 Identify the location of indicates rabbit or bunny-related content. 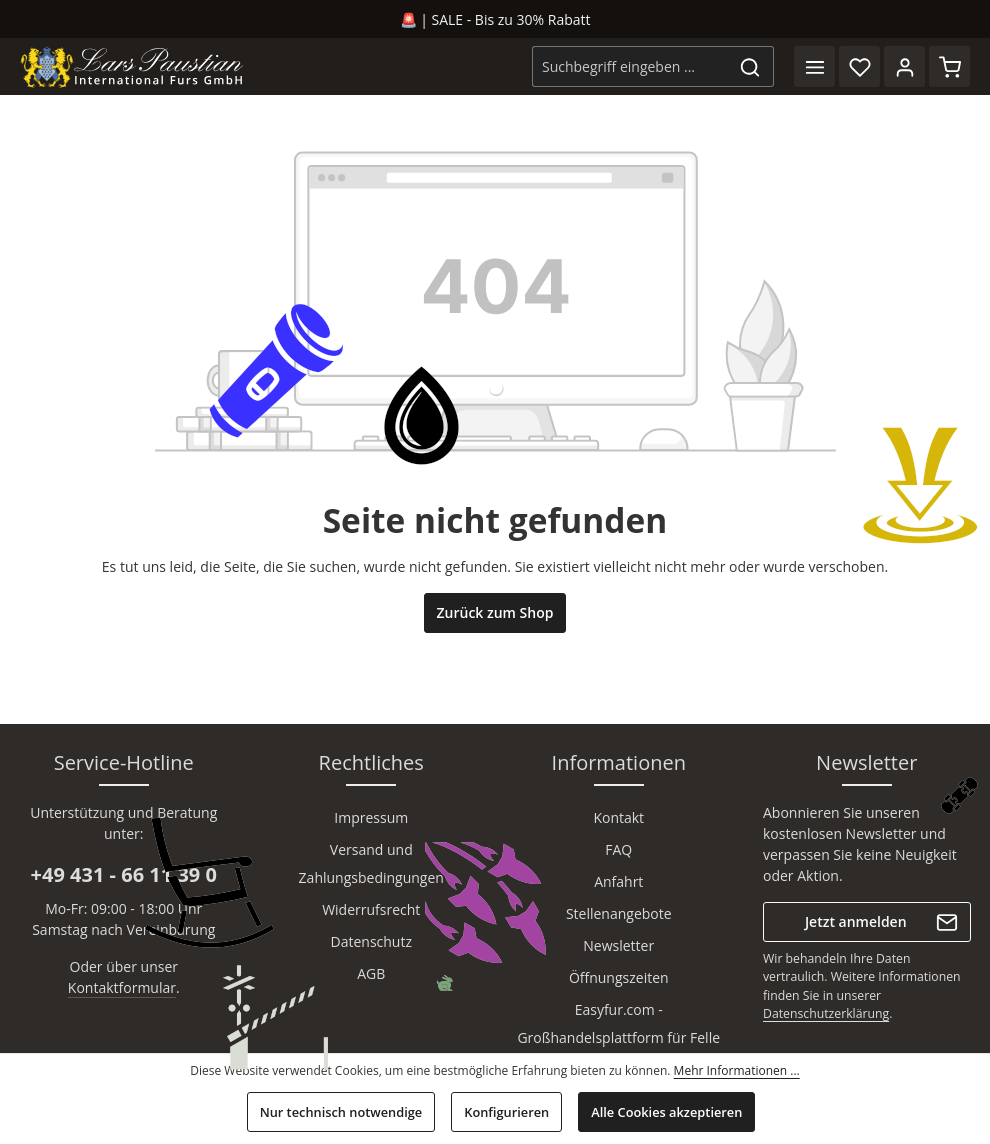
(445, 983).